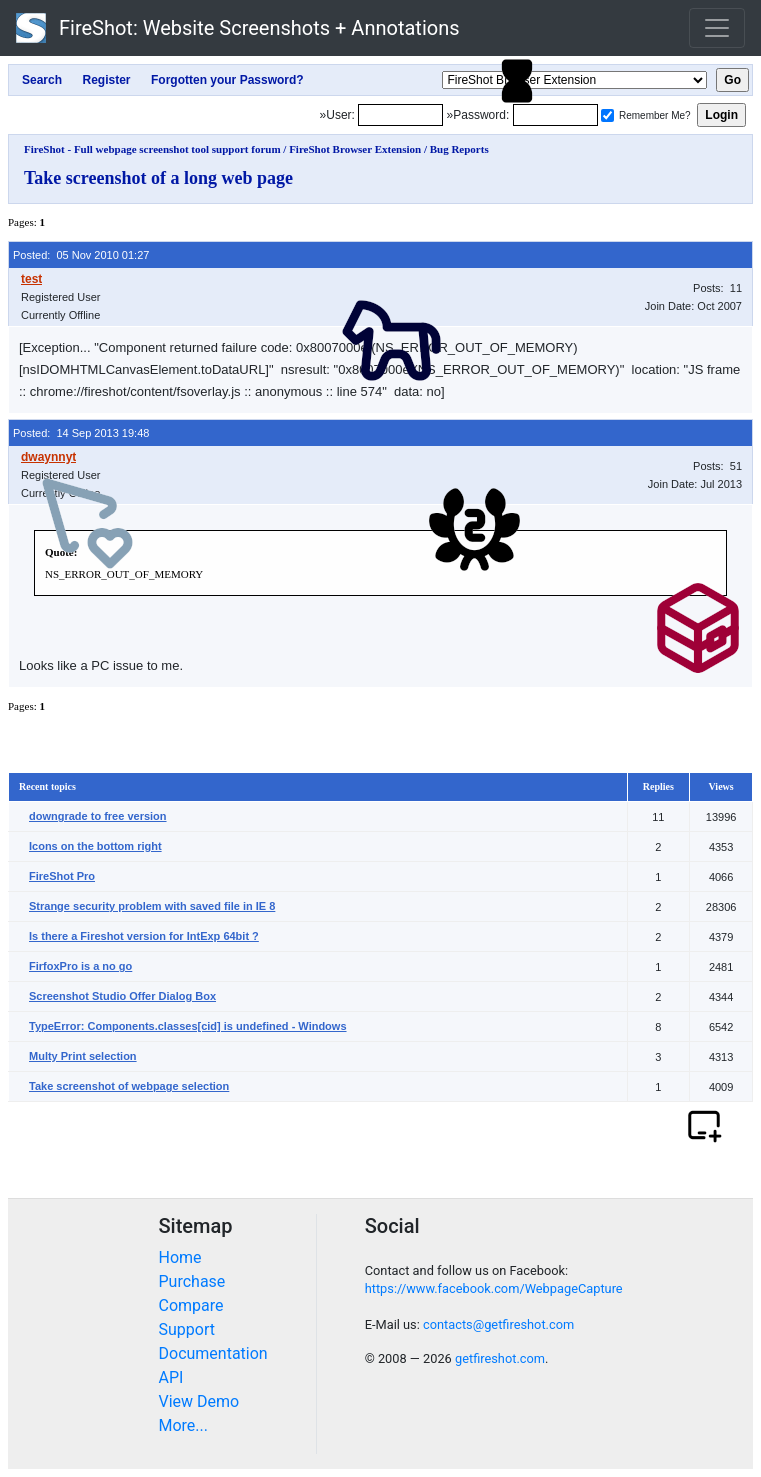 The image size is (761, 1477). What do you see at coordinates (704, 1125) in the screenshot?
I see `add a new iPad or tablet device` at bounding box center [704, 1125].